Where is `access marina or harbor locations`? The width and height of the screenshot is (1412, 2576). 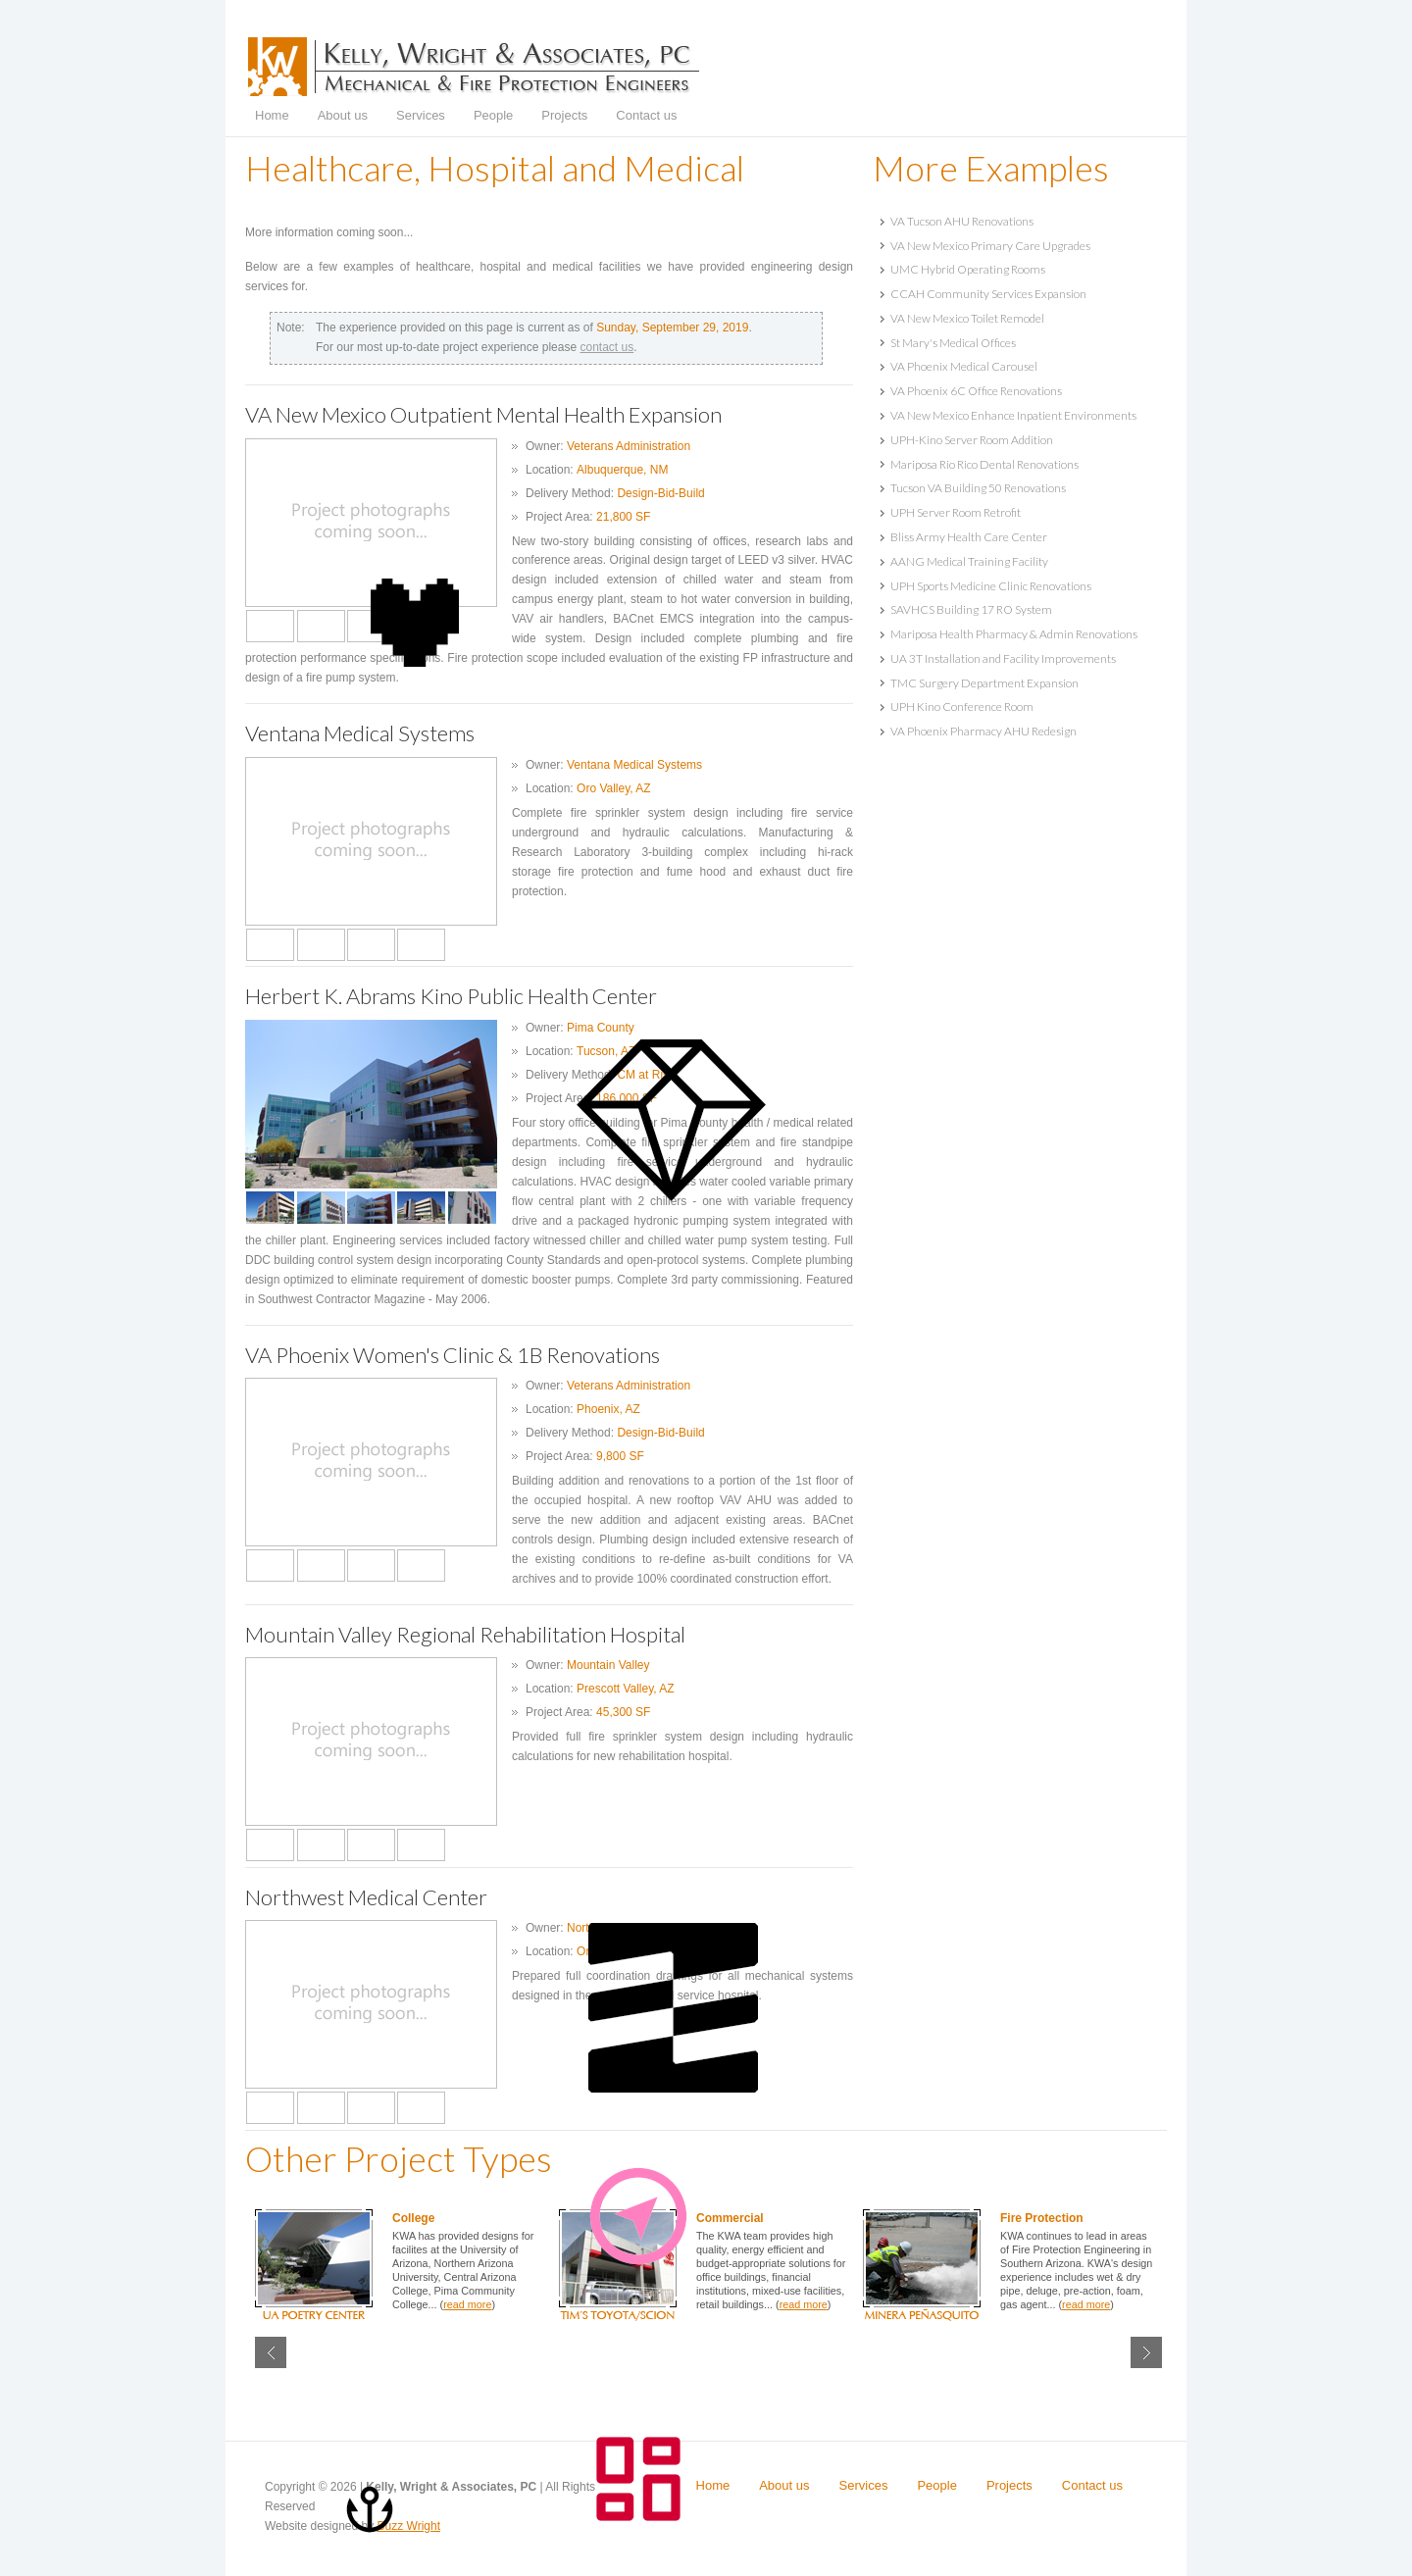 access marina or harbor locations is located at coordinates (370, 2509).